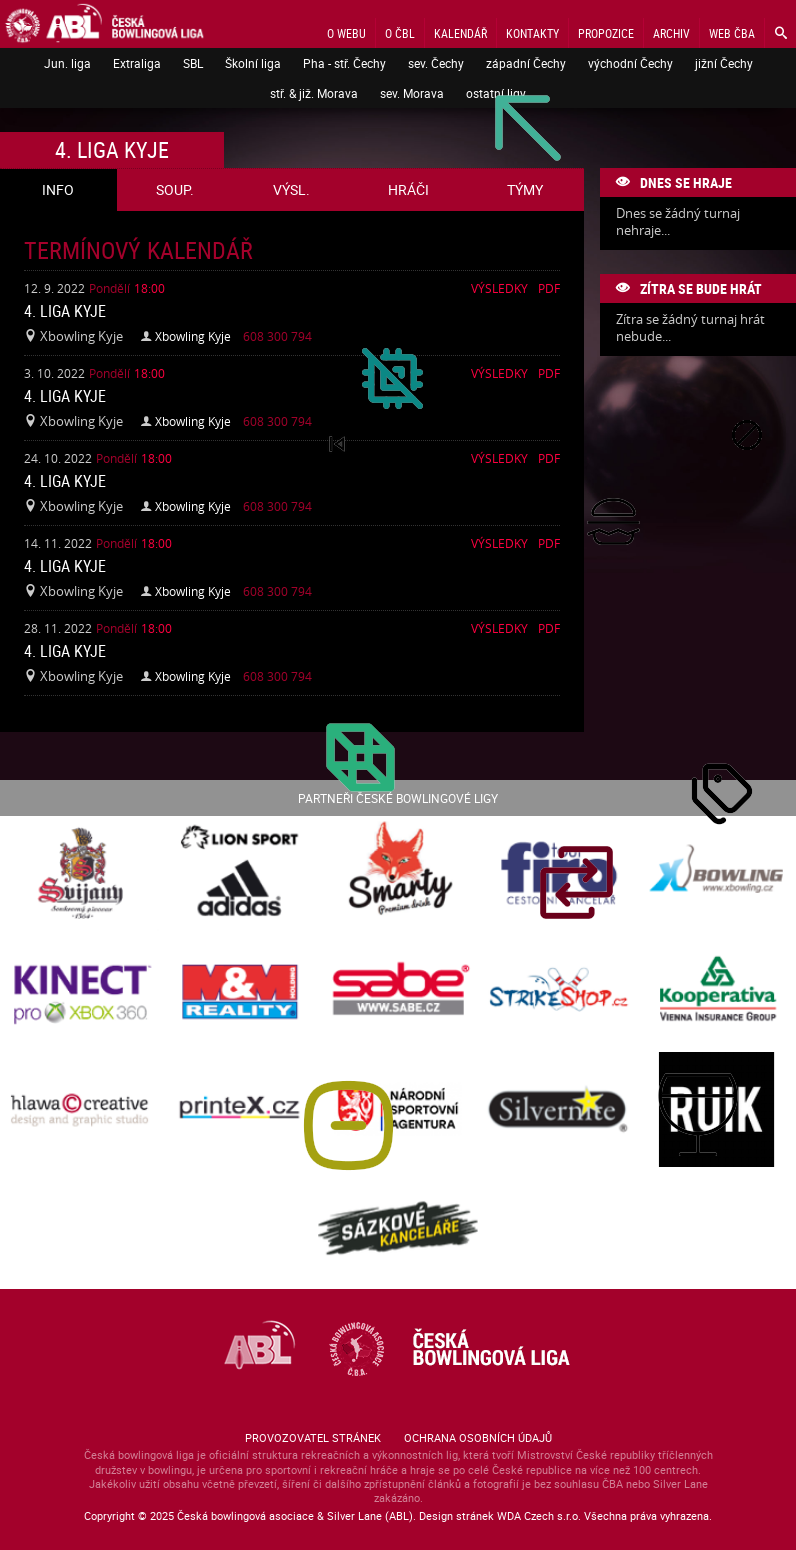  I want to click on open navigation menu, so click(613, 522).